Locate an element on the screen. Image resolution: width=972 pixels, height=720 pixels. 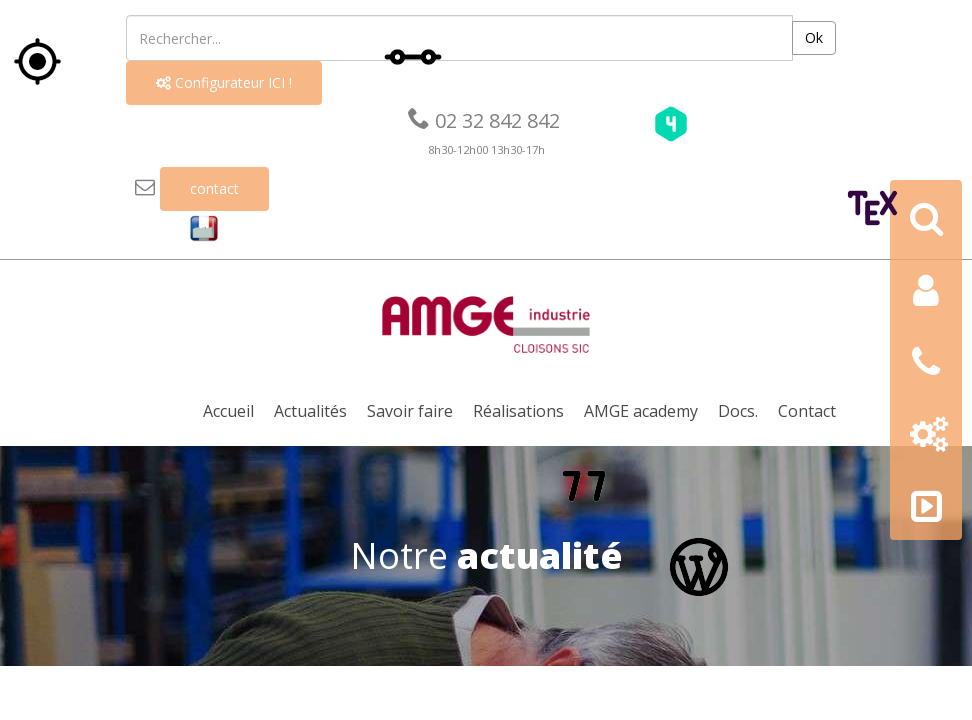
indicates a closed circuit or active connection is located at coordinates (413, 57).